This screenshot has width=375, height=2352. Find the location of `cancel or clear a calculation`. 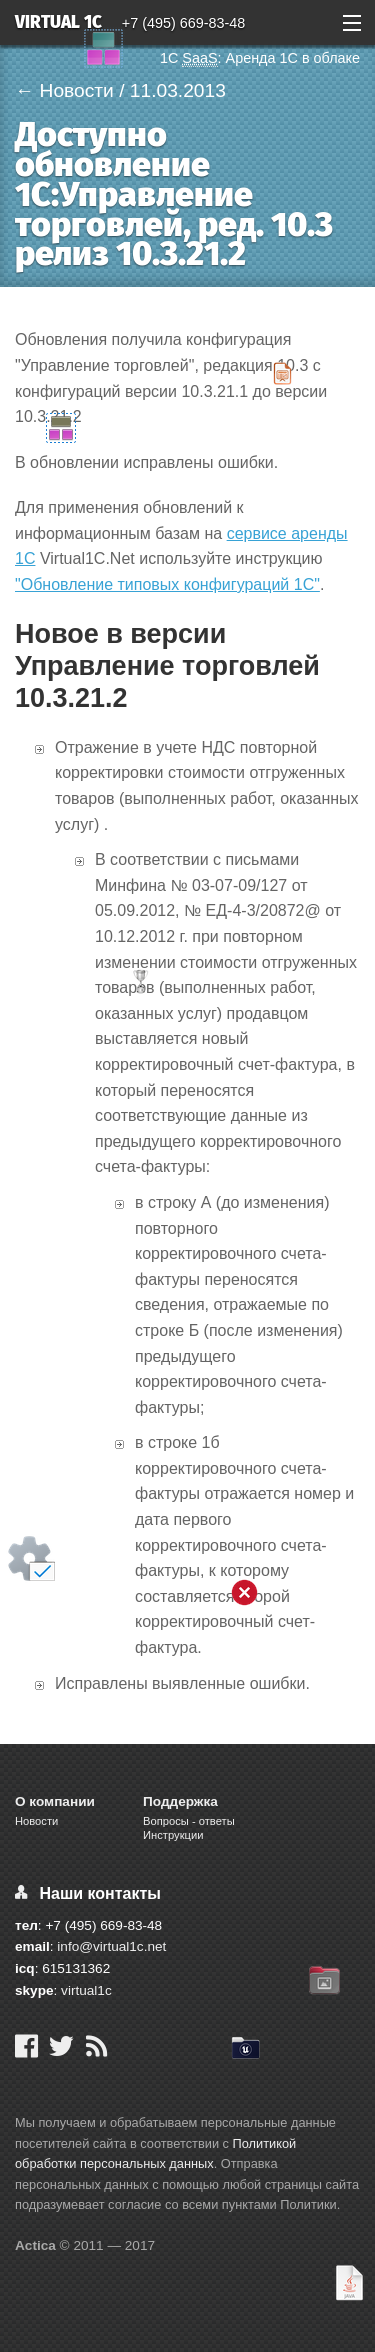

cancel or clear a calculation is located at coordinates (244, 1592).